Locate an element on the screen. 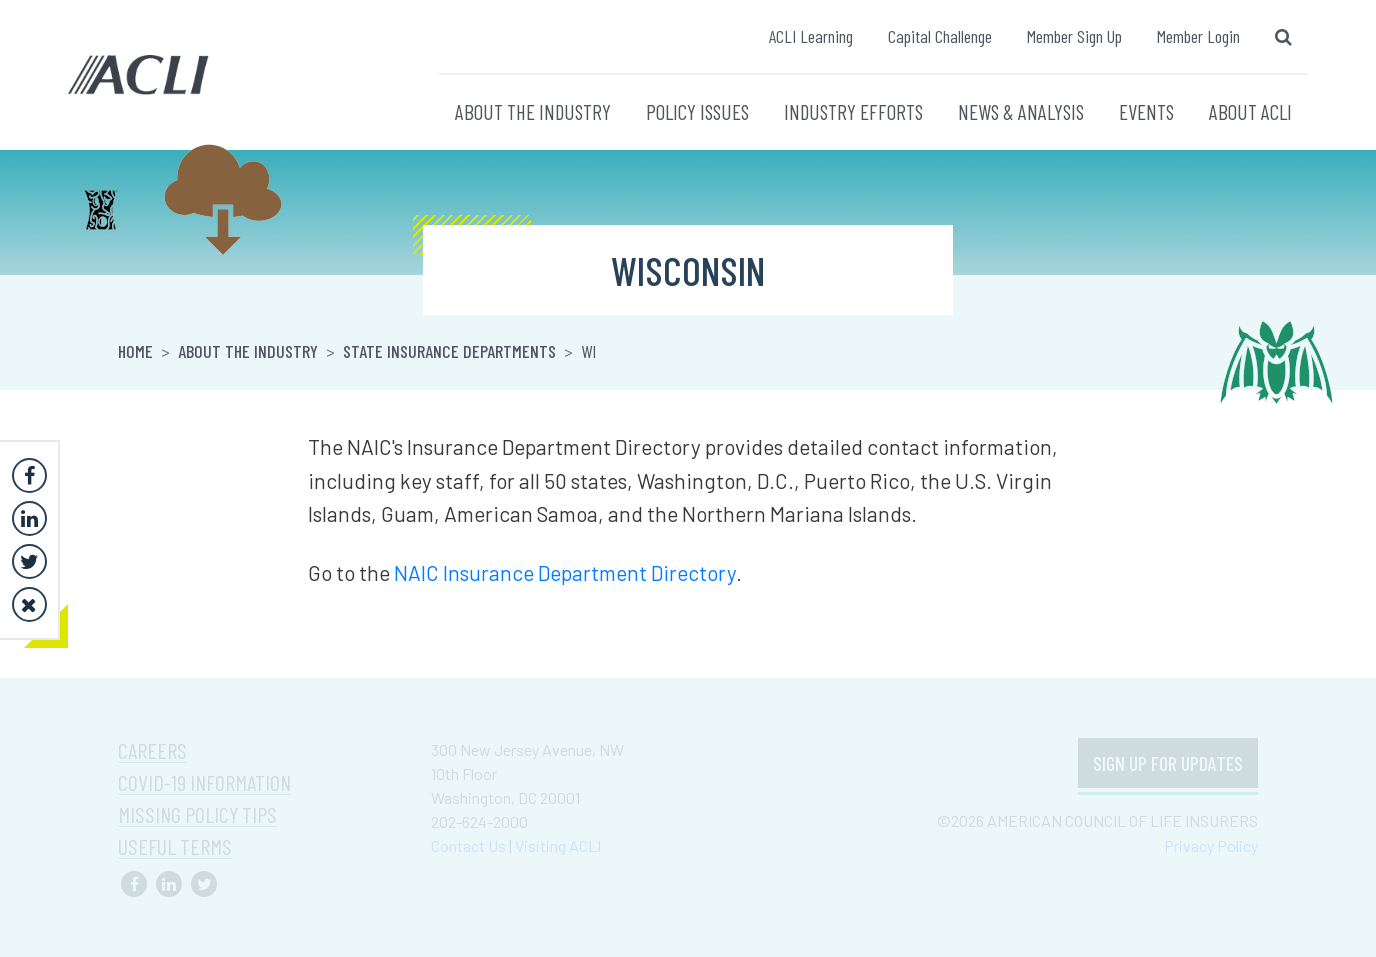 Image resolution: width=1376 pixels, height=957 pixels. bat creature icon for halloween or horror-themed game is located at coordinates (1276, 362).